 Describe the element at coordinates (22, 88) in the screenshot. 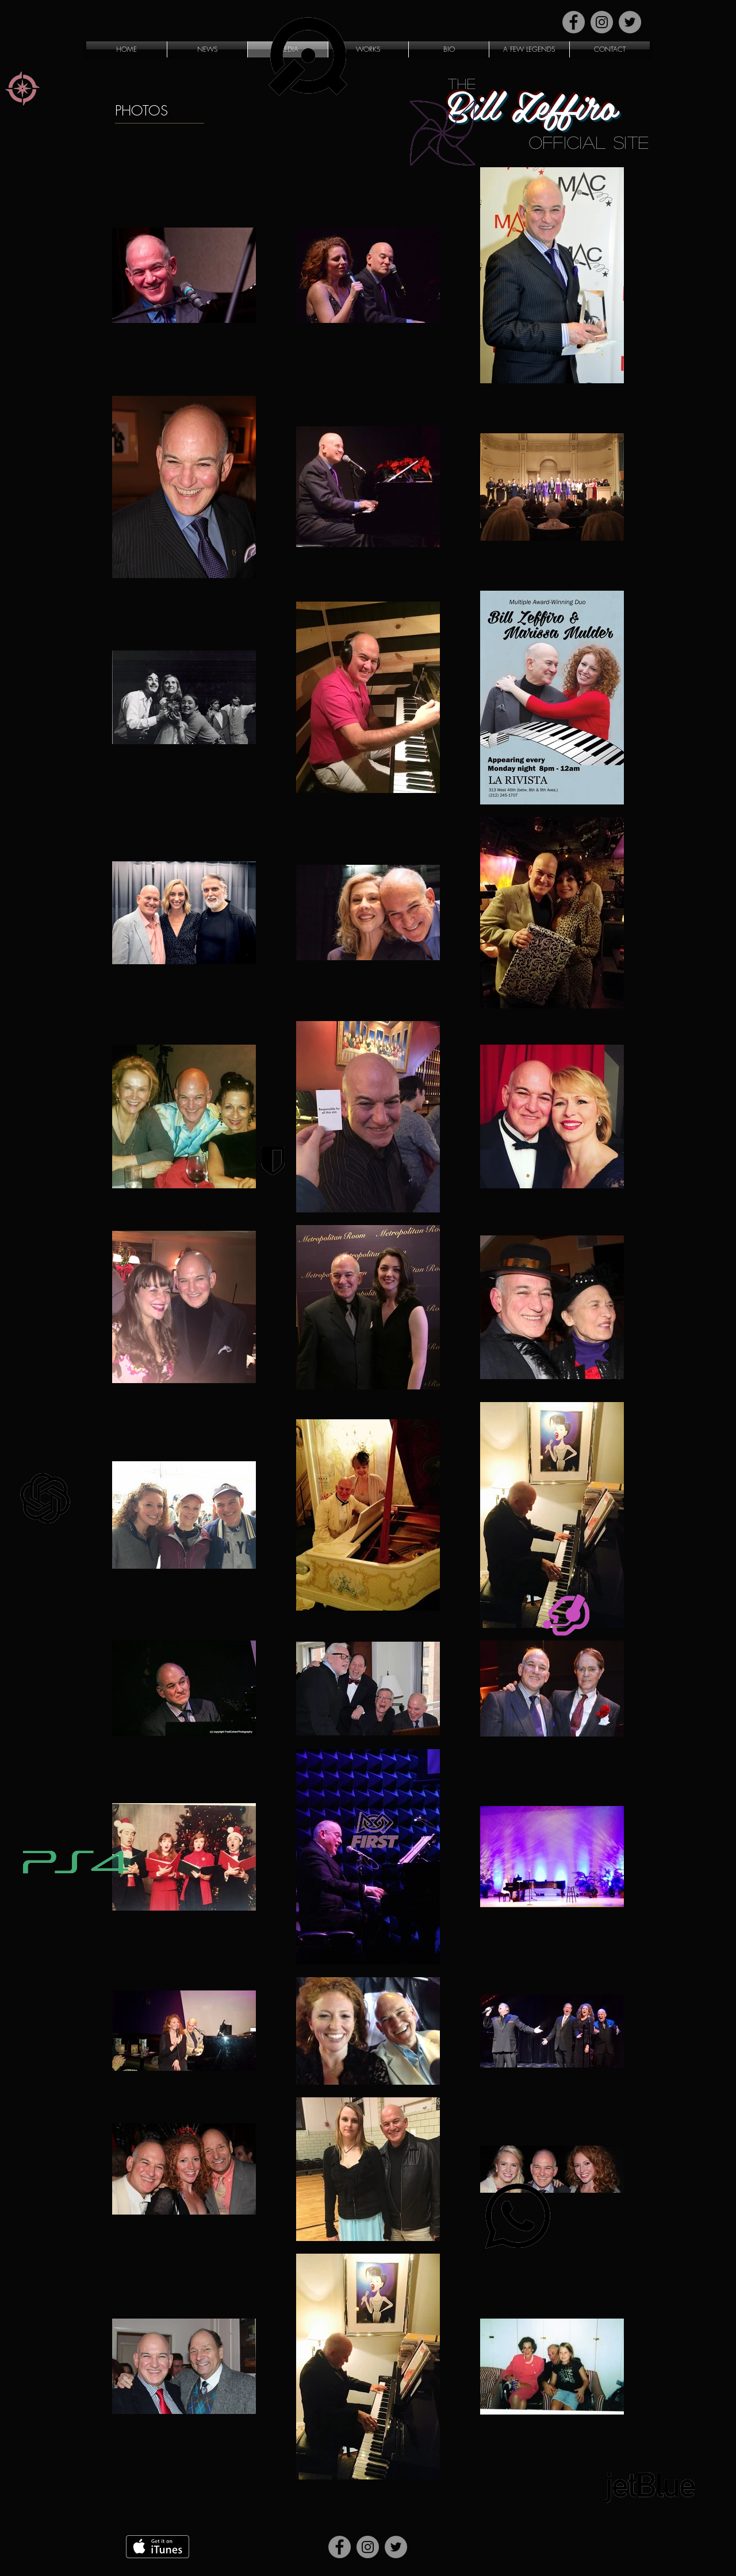

I see `open OSGeo geospatial tools or resources` at that location.